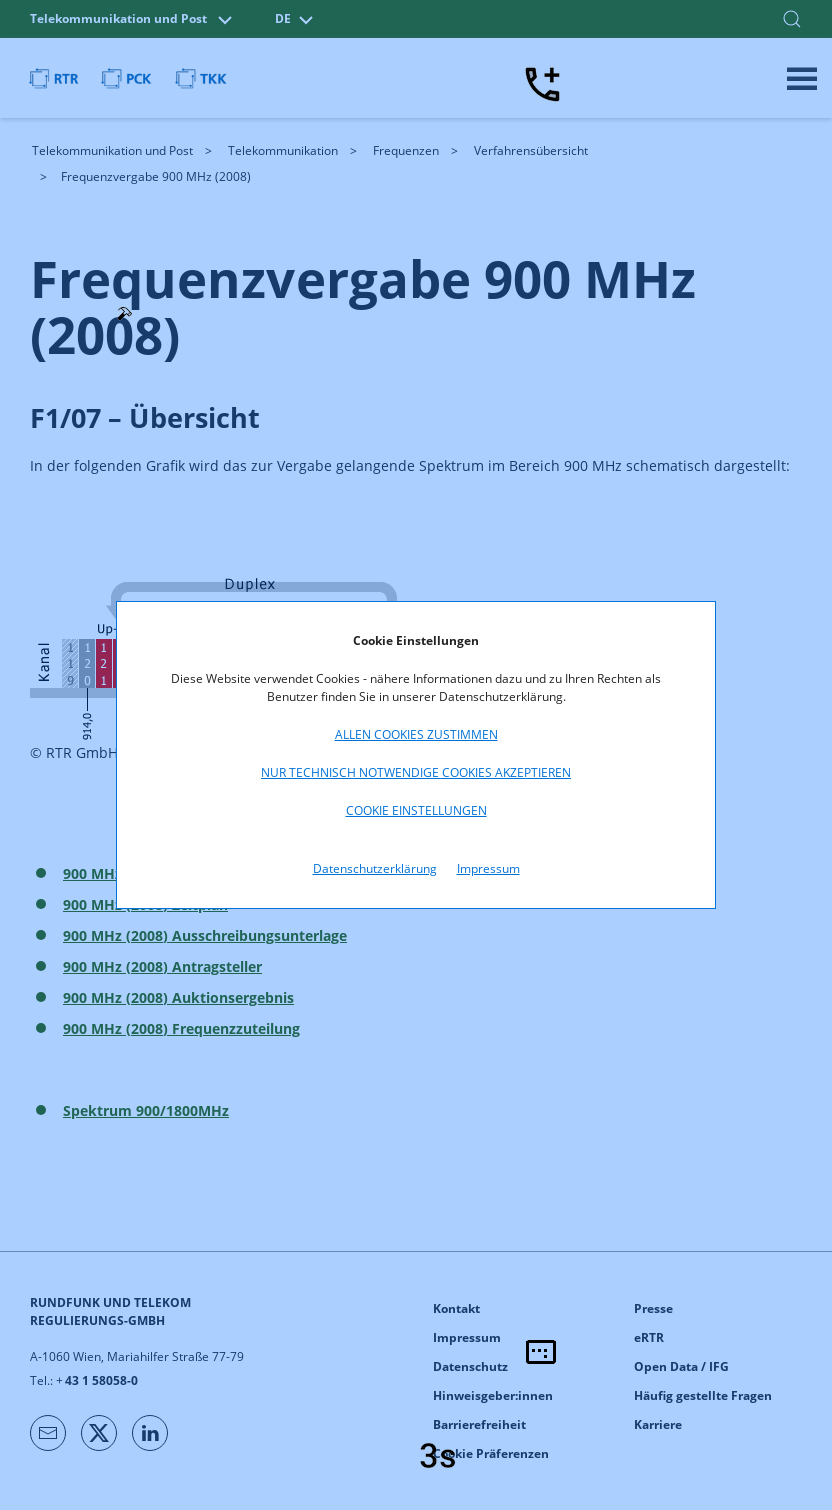 Image resolution: width=832 pixels, height=1510 pixels. Describe the element at coordinates (436, 1455) in the screenshot. I see `set a 3-second timer` at that location.